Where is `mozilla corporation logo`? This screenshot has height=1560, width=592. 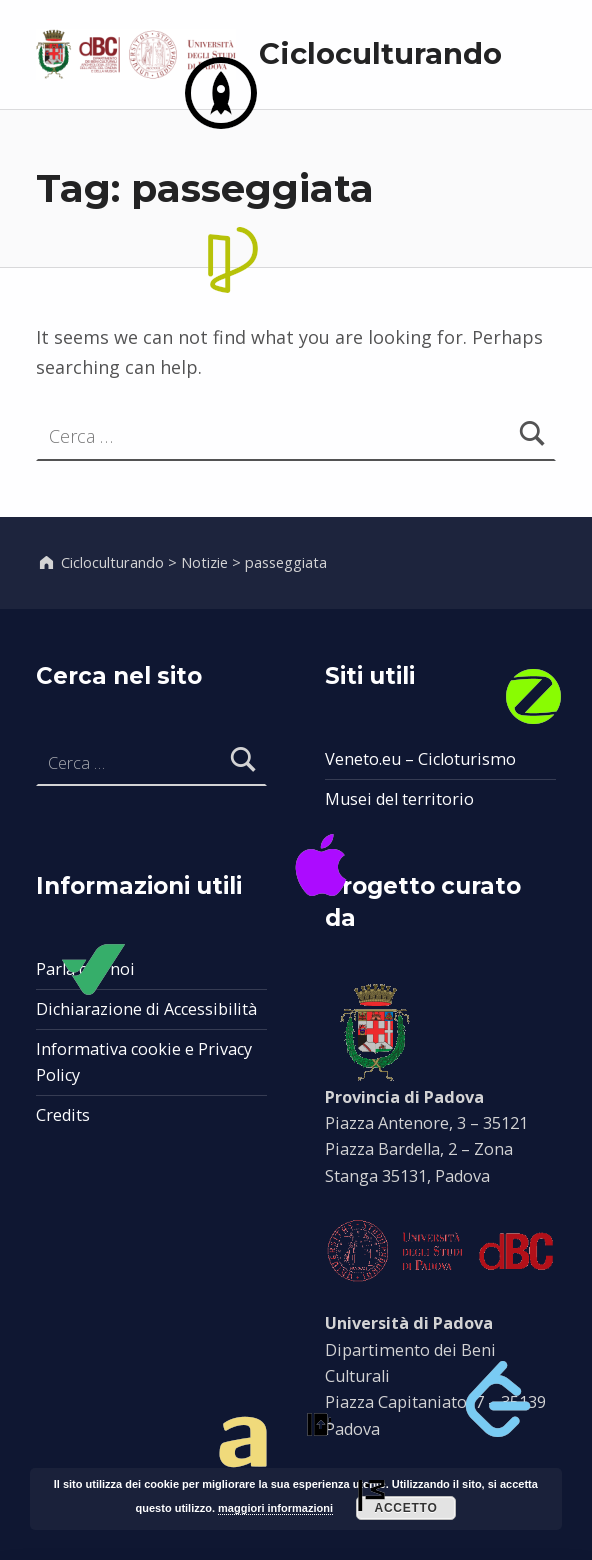 mozilla corporation logo is located at coordinates (371, 1495).